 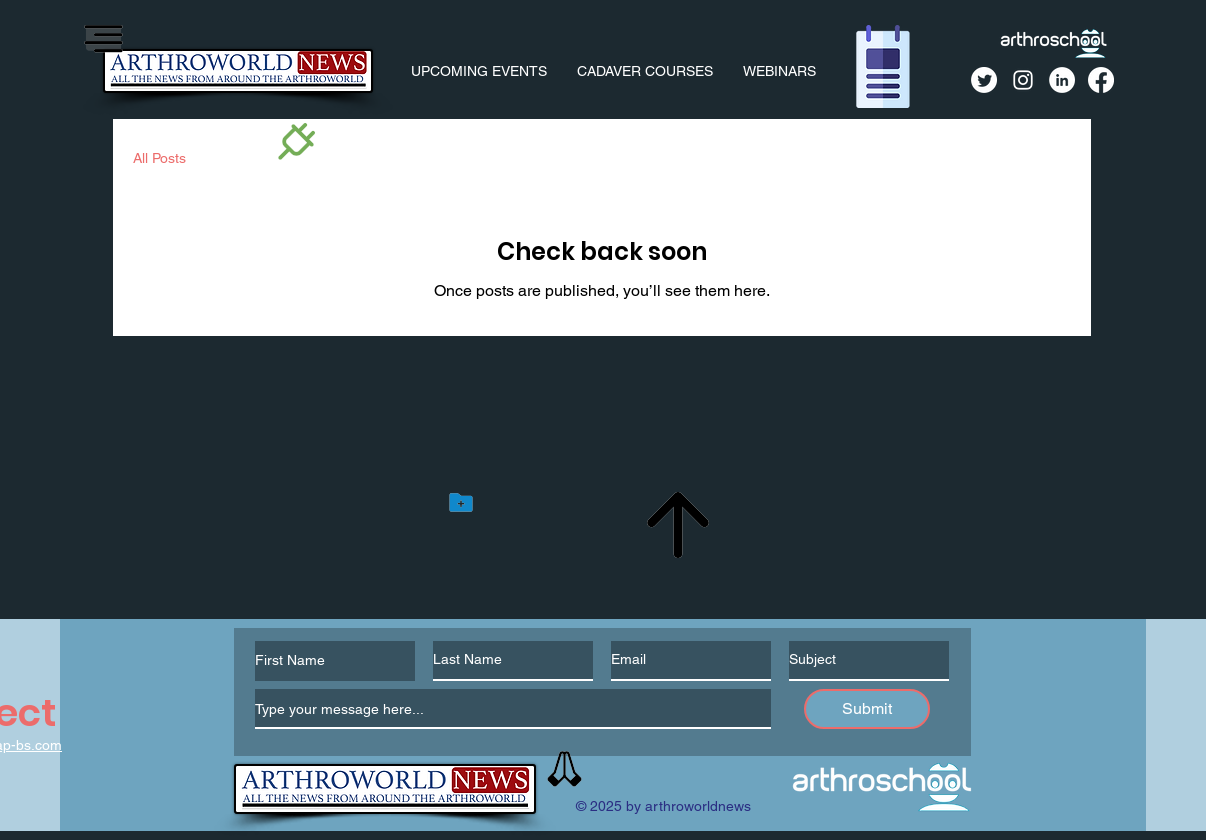 I want to click on connect to a power source, so click(x=296, y=142).